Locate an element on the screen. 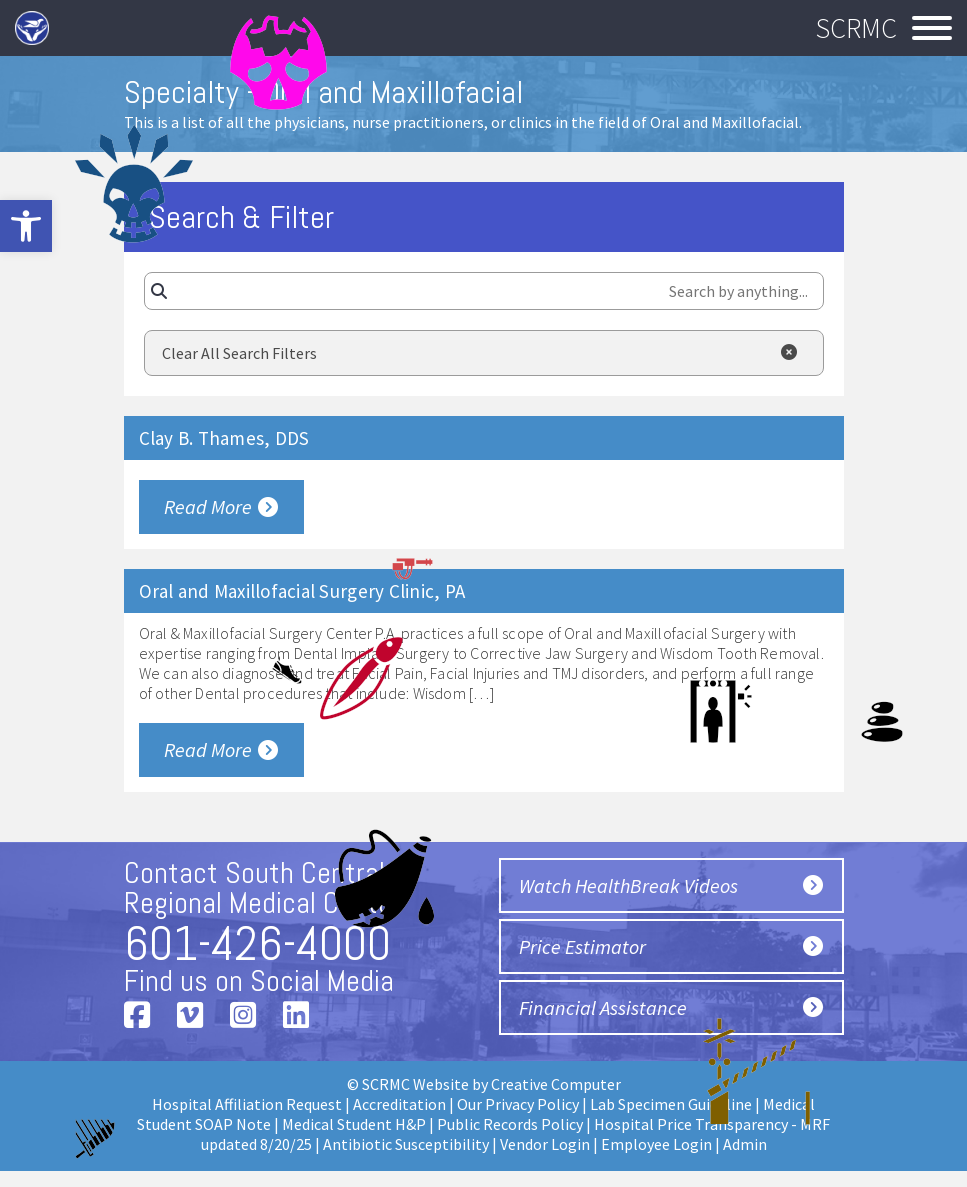 Image resolution: width=967 pixels, height=1187 pixels. security checkpoint or metal detector gate is located at coordinates (719, 711).